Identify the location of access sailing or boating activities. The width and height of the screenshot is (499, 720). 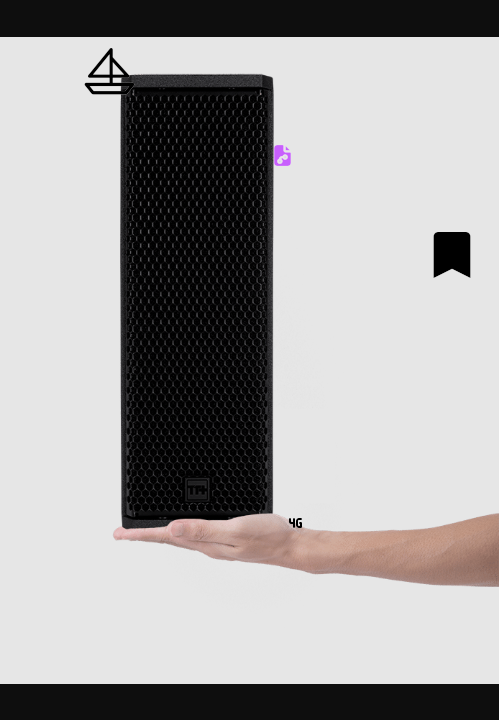
(109, 74).